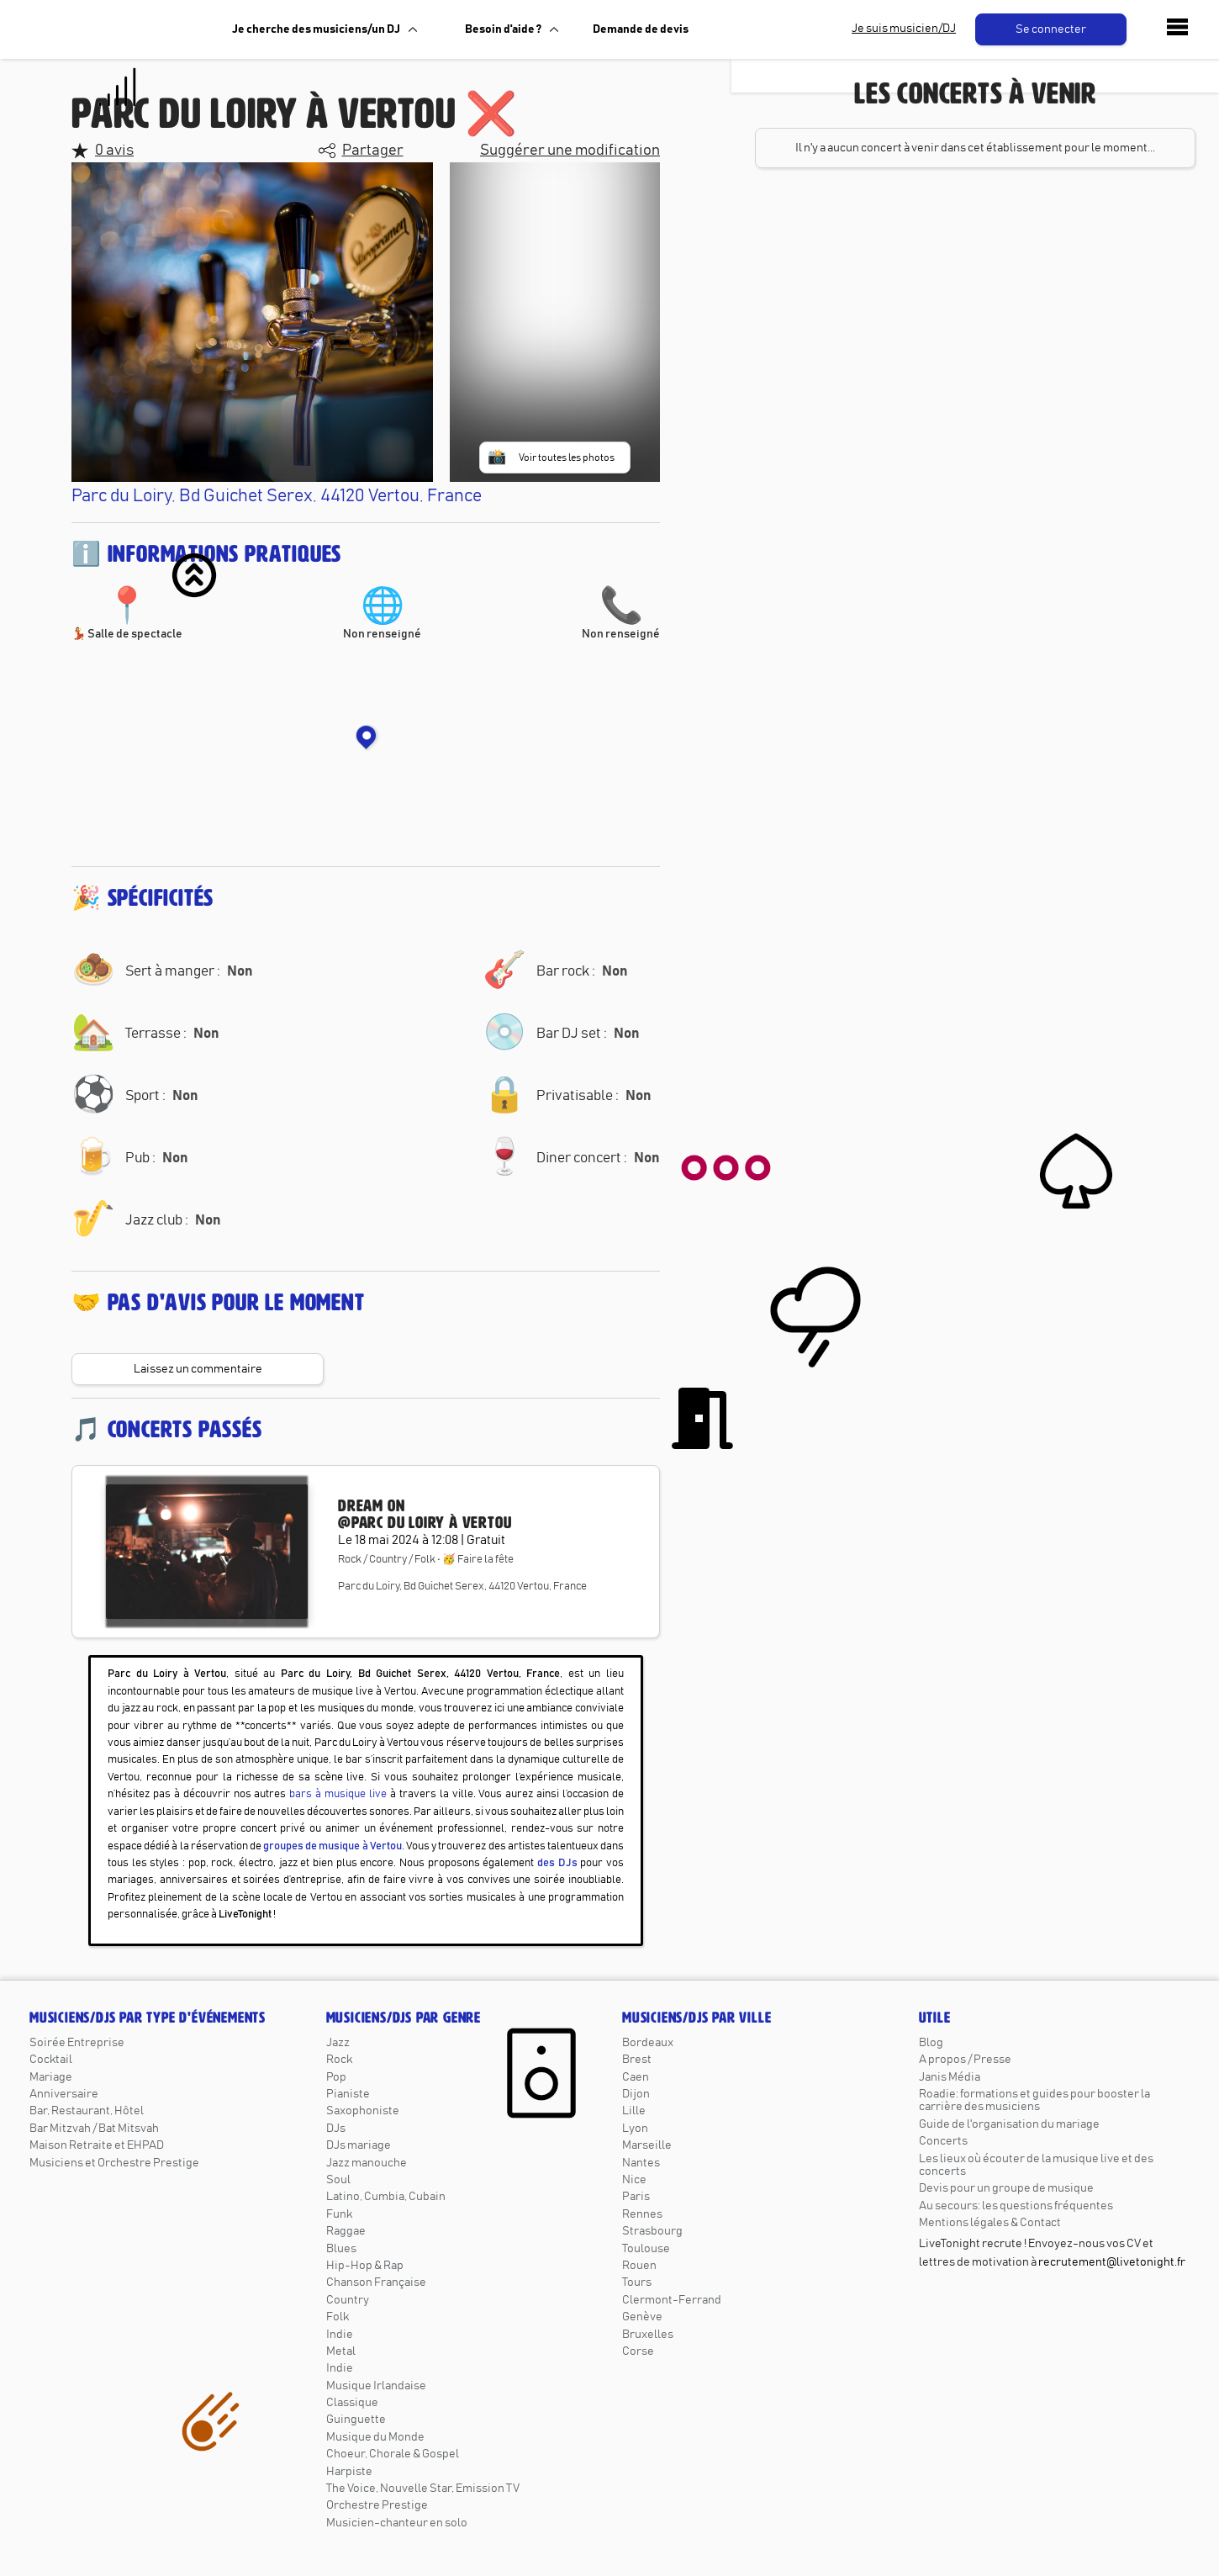 Image resolution: width=1219 pixels, height=2576 pixels. I want to click on adjust speaker or audio output settings, so click(541, 2073).